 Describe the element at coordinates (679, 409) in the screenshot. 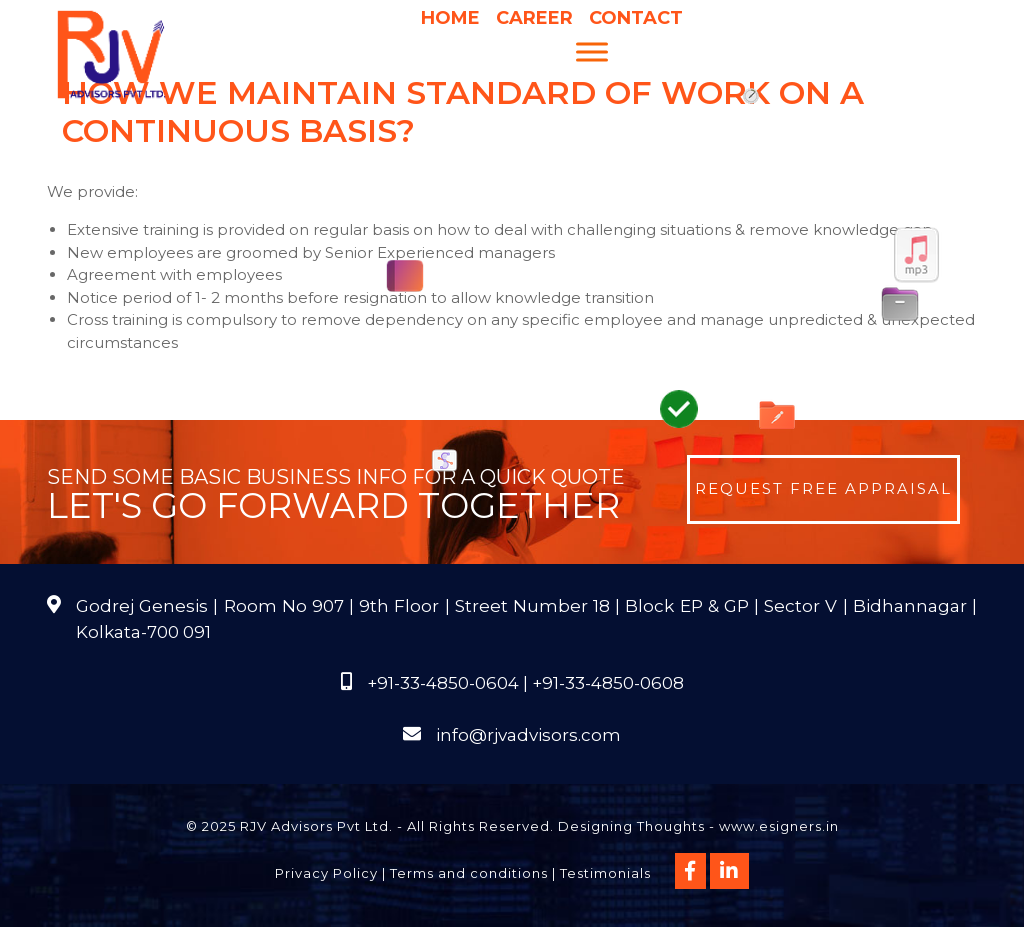

I see `confirm or accept an action` at that location.